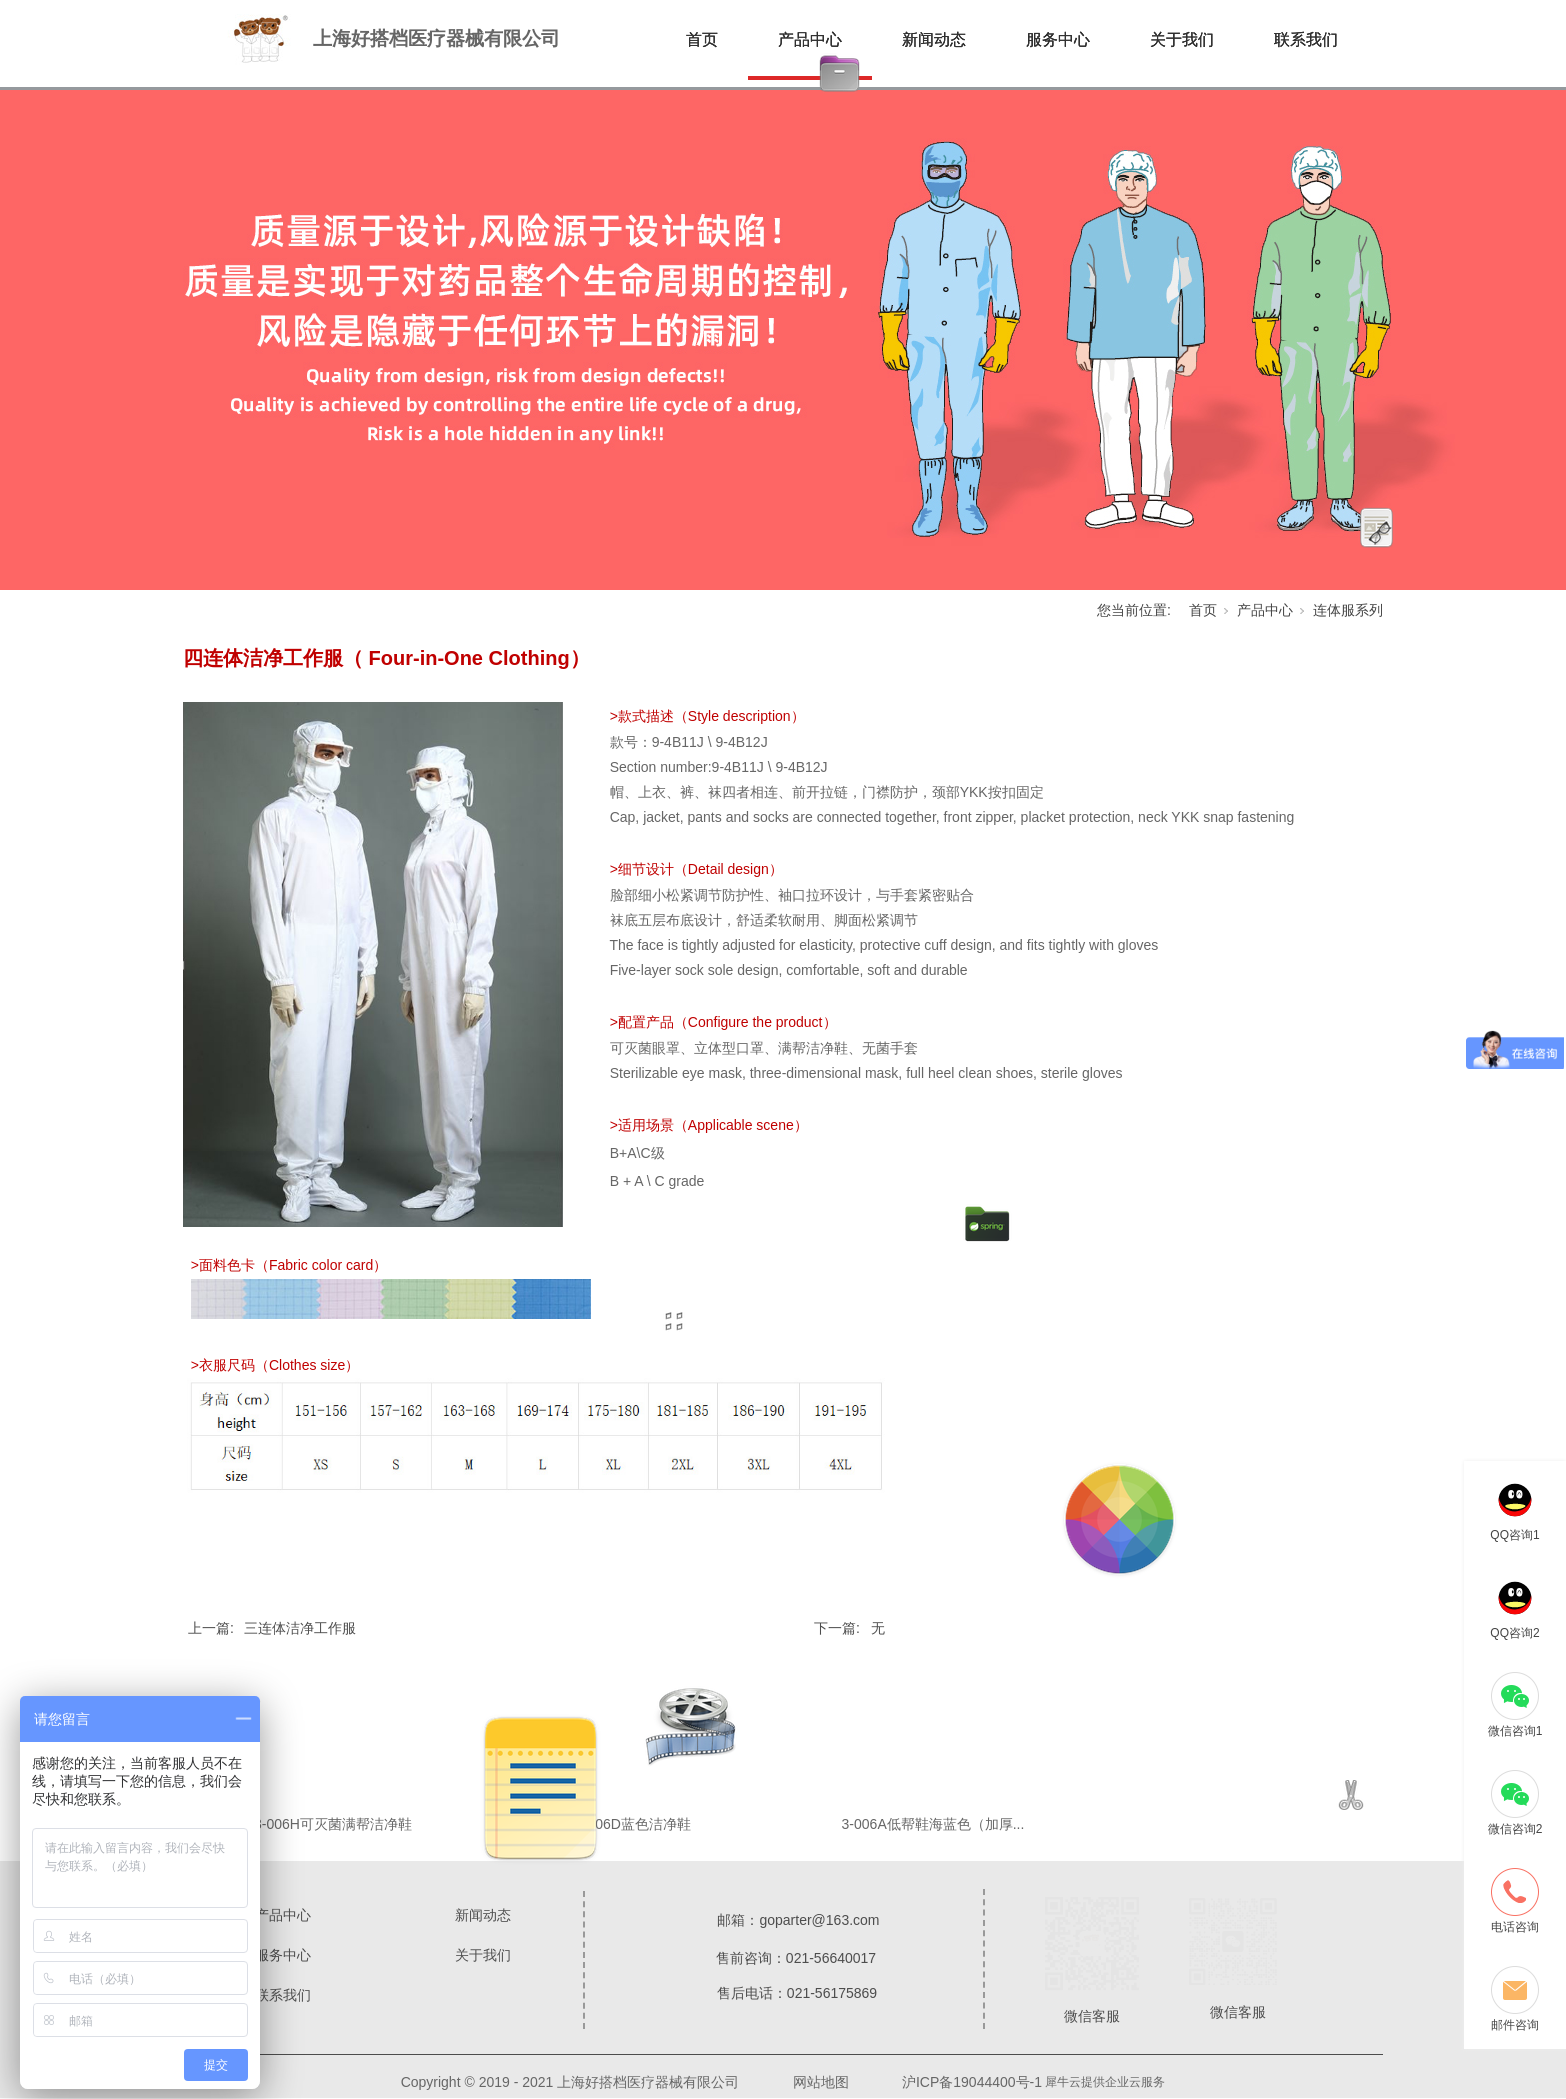 This screenshot has width=1566, height=2099. What do you see at coordinates (1376, 527) in the screenshot?
I see `open the documents app` at bounding box center [1376, 527].